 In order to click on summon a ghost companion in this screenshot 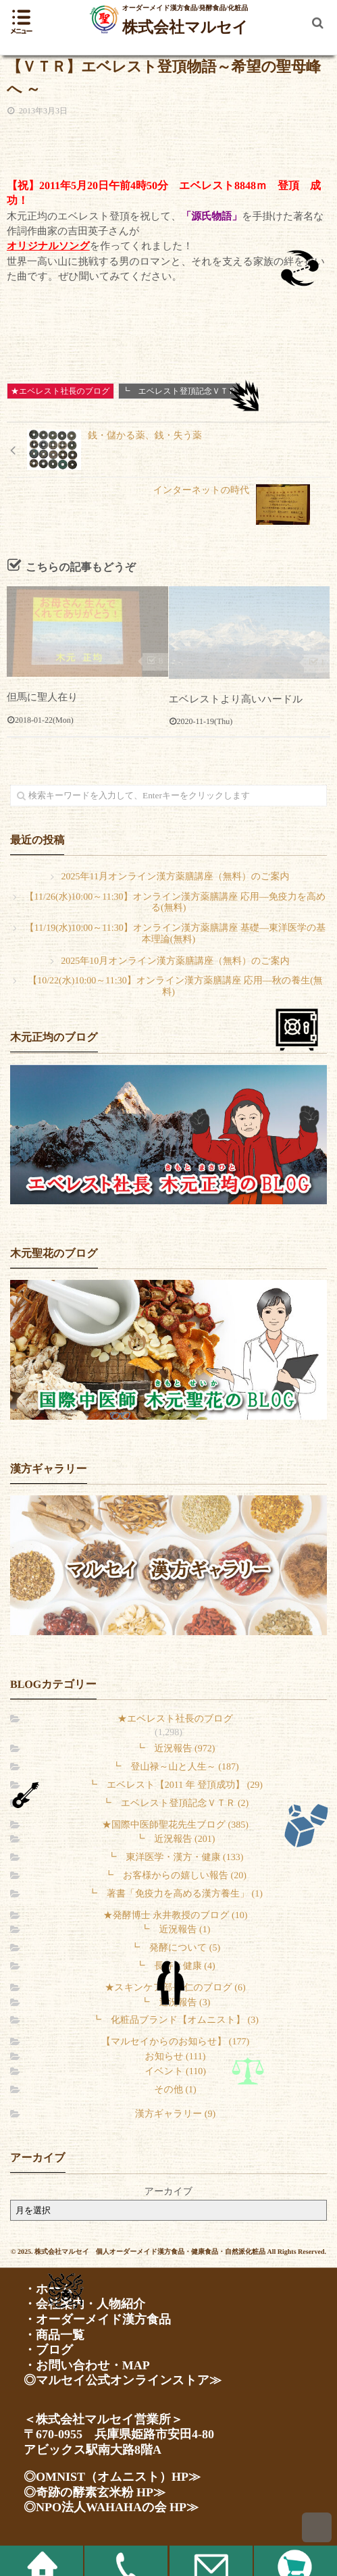, I will do `click(171, 1982)`.